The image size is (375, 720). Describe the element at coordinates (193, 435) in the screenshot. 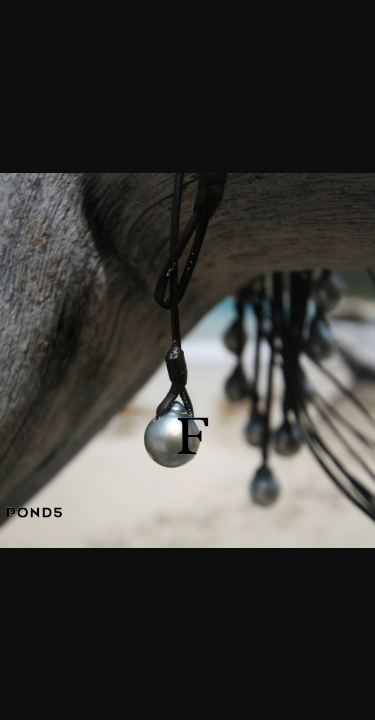

I see `switch to sans-serif font style` at that location.